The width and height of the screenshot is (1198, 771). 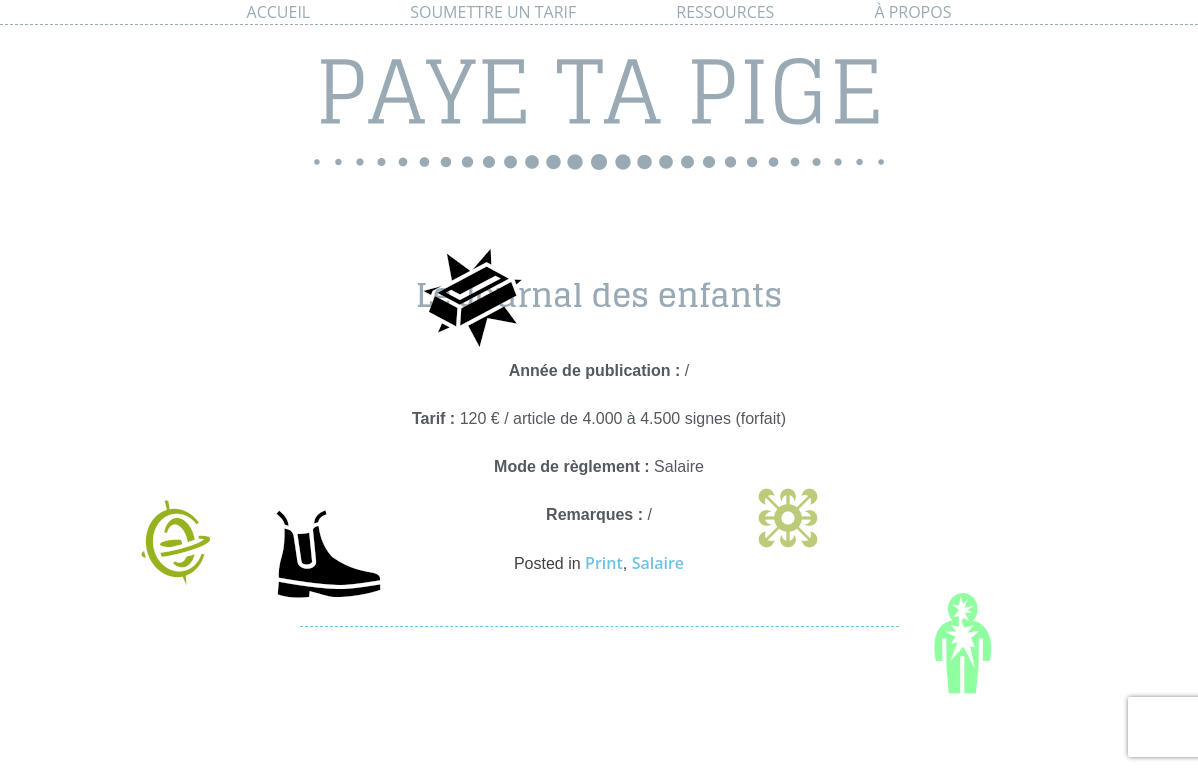 What do you see at coordinates (962, 643) in the screenshot?
I see `indicates internal damage or injury status` at bounding box center [962, 643].